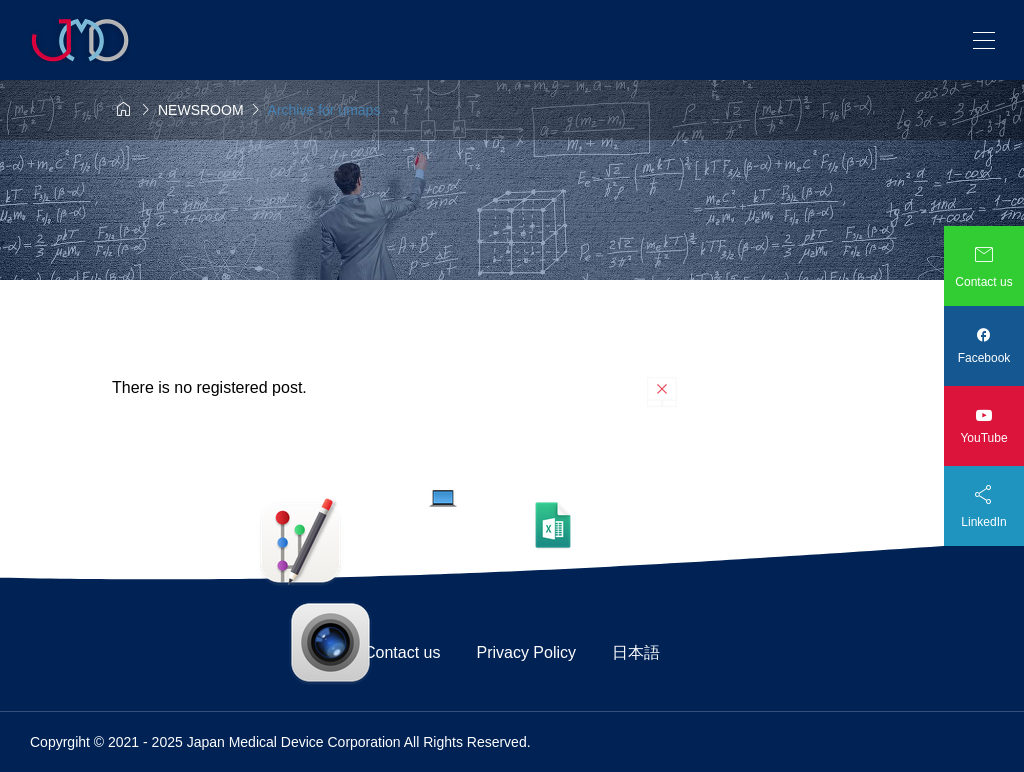  Describe the element at coordinates (443, 496) in the screenshot. I see `represents this macbook device in system settings` at that location.